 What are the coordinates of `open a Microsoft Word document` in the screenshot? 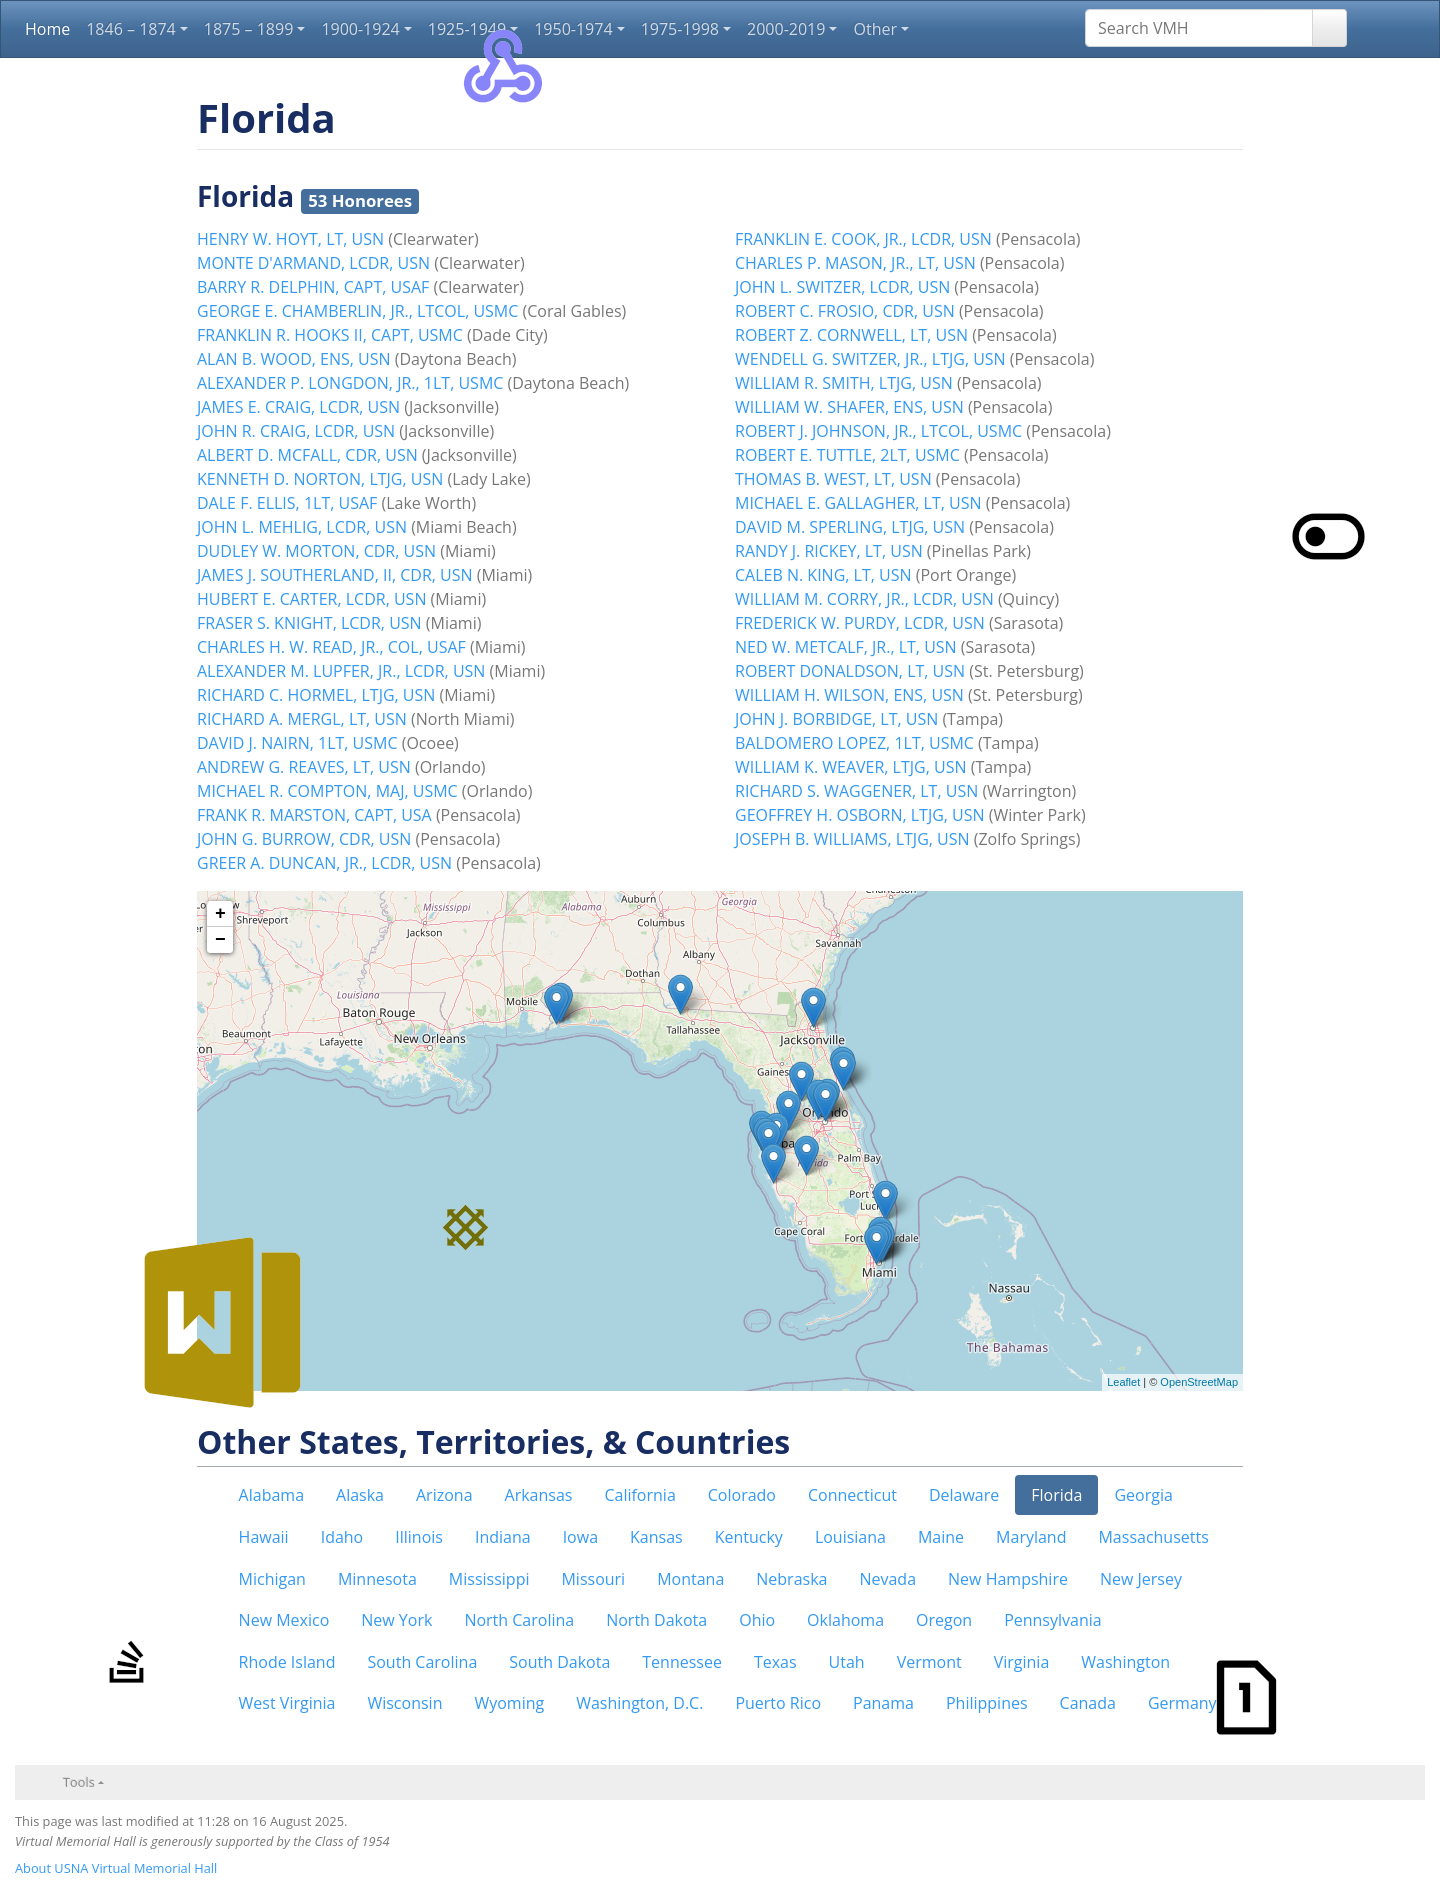 It's located at (222, 1322).